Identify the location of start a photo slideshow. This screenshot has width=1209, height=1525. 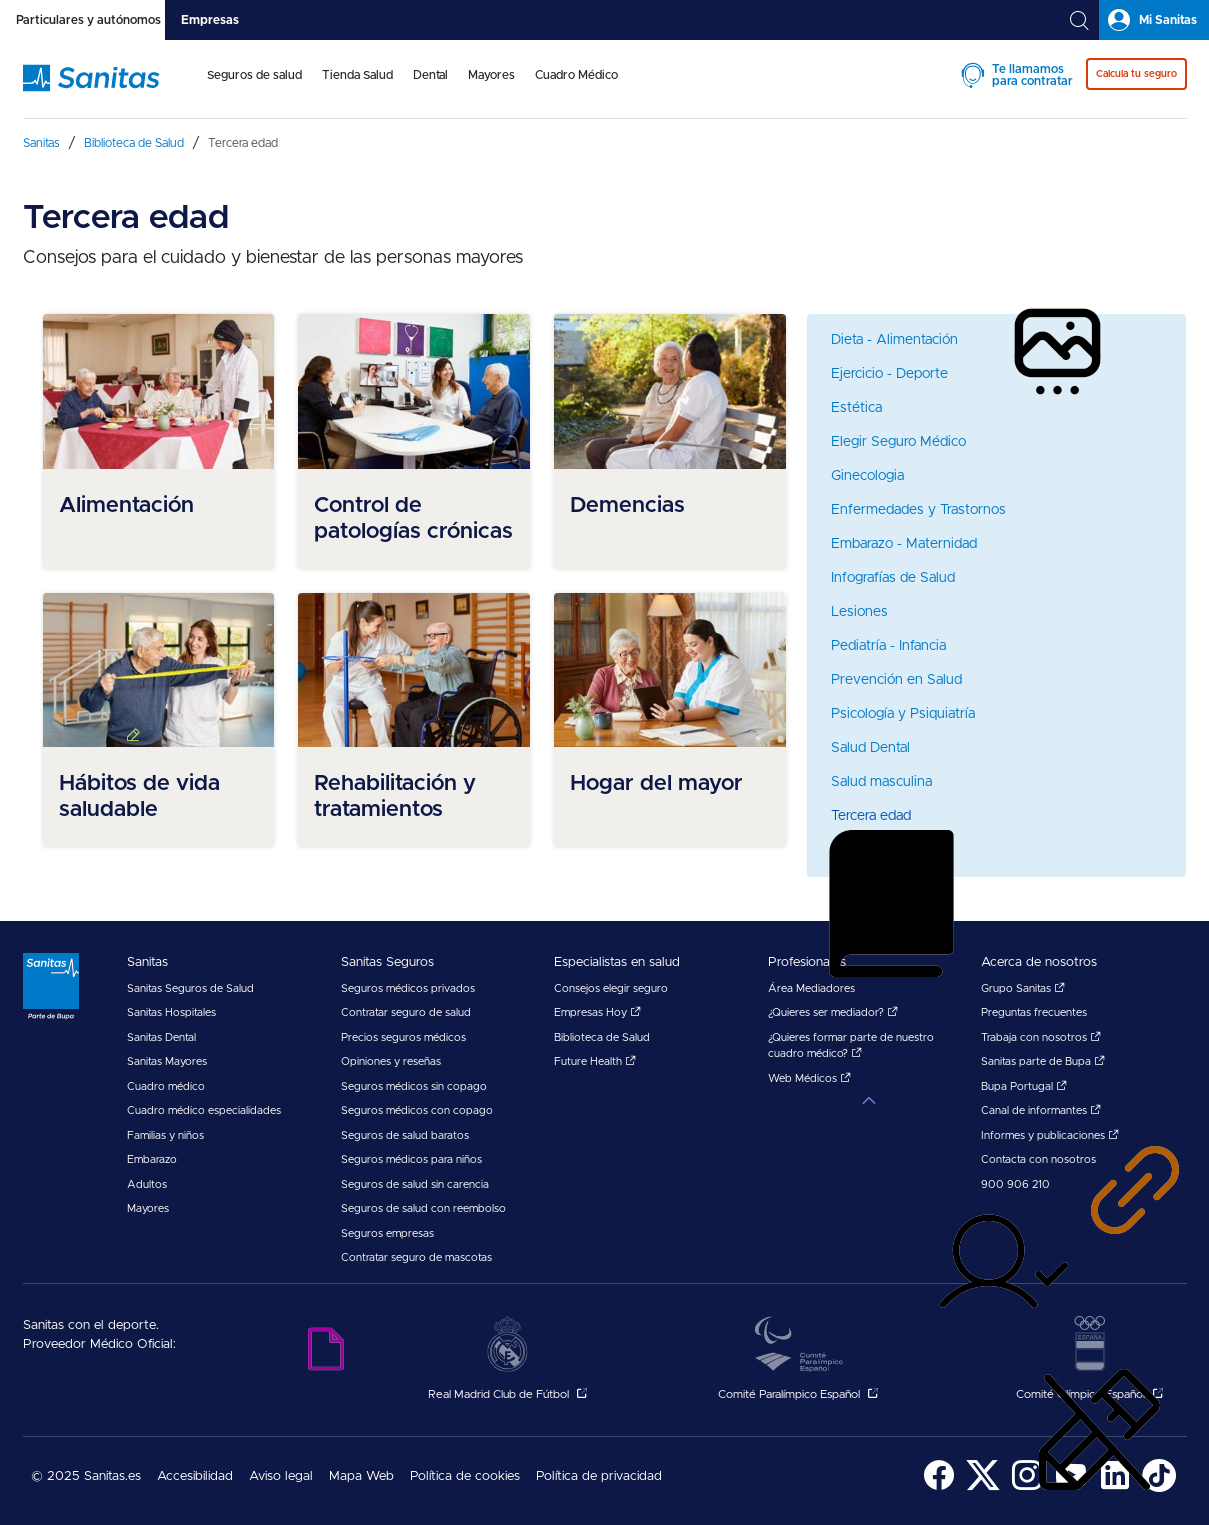
(1057, 351).